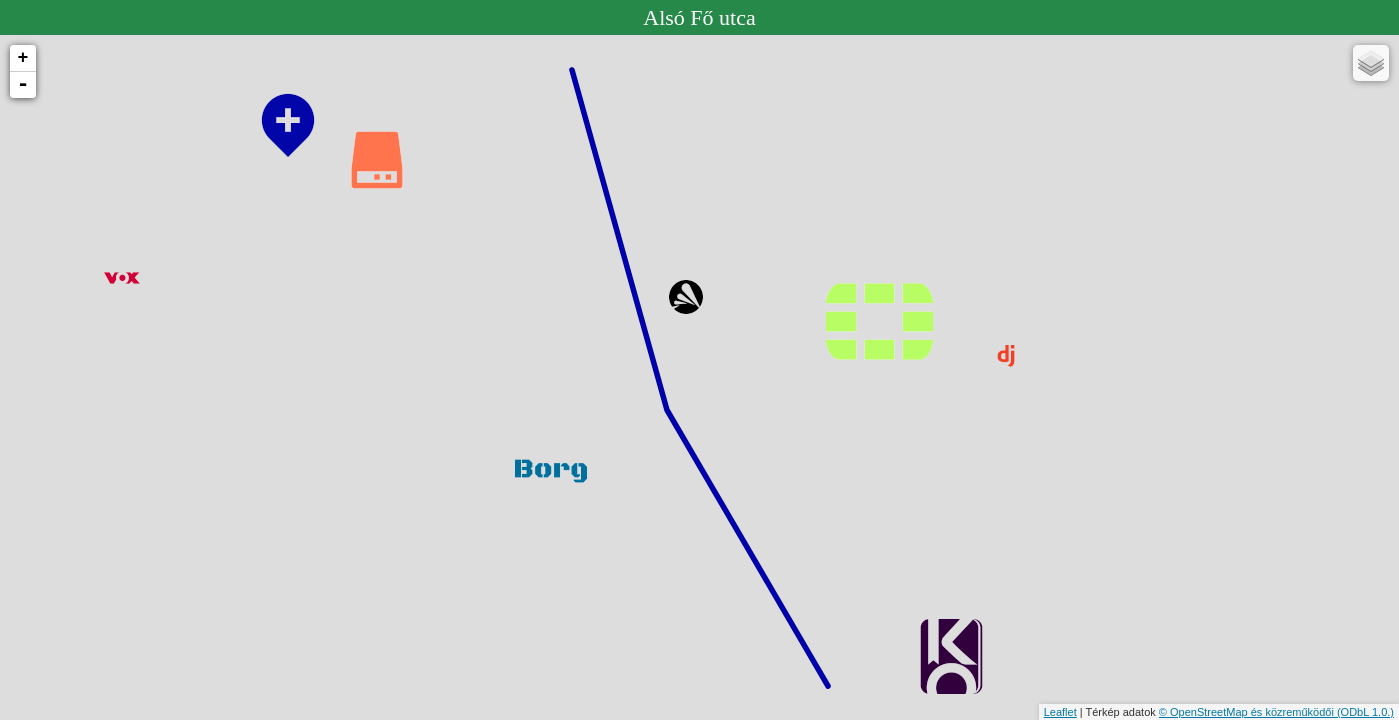 The width and height of the screenshot is (1399, 720). What do you see at coordinates (122, 278) in the screenshot?
I see `vox media logo` at bounding box center [122, 278].